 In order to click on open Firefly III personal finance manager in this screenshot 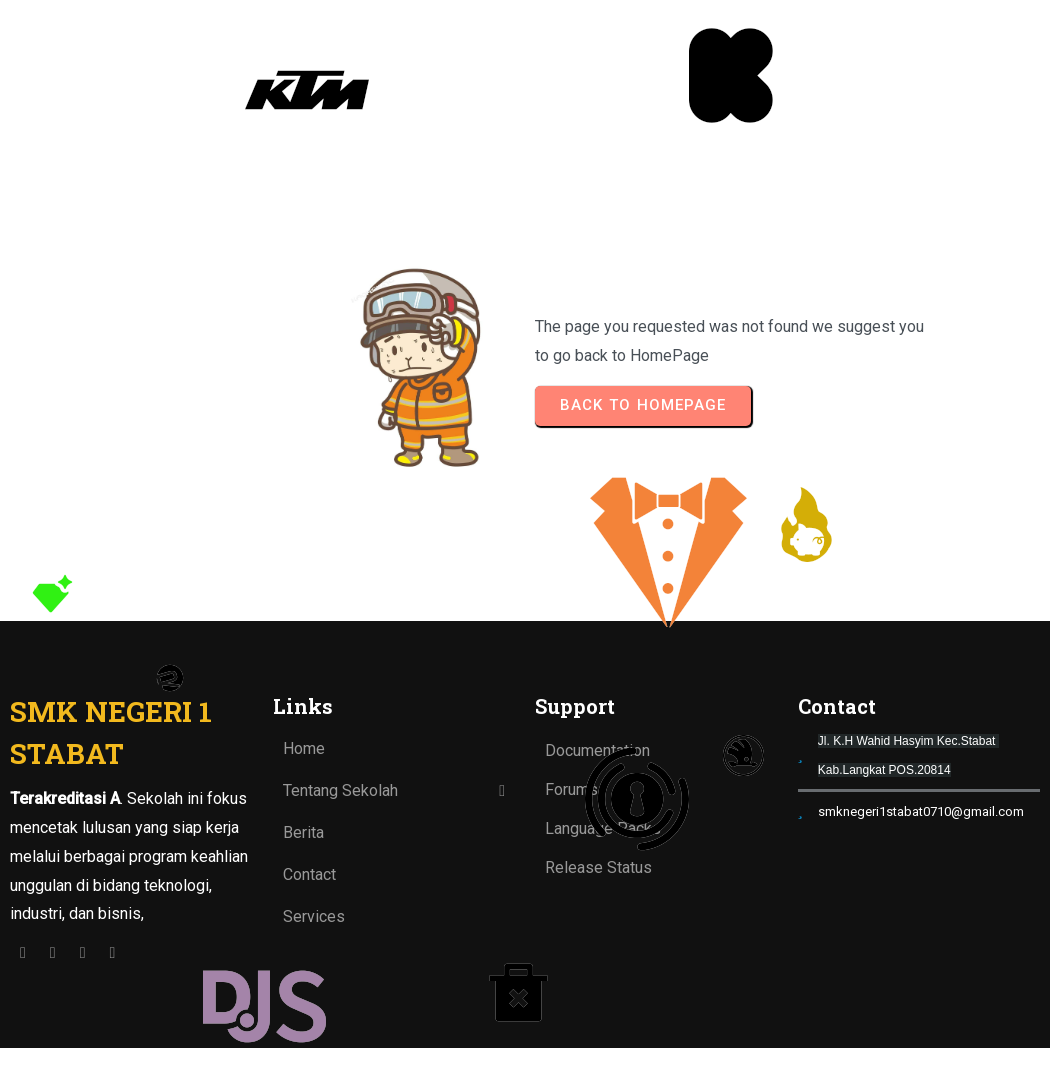, I will do `click(806, 524)`.